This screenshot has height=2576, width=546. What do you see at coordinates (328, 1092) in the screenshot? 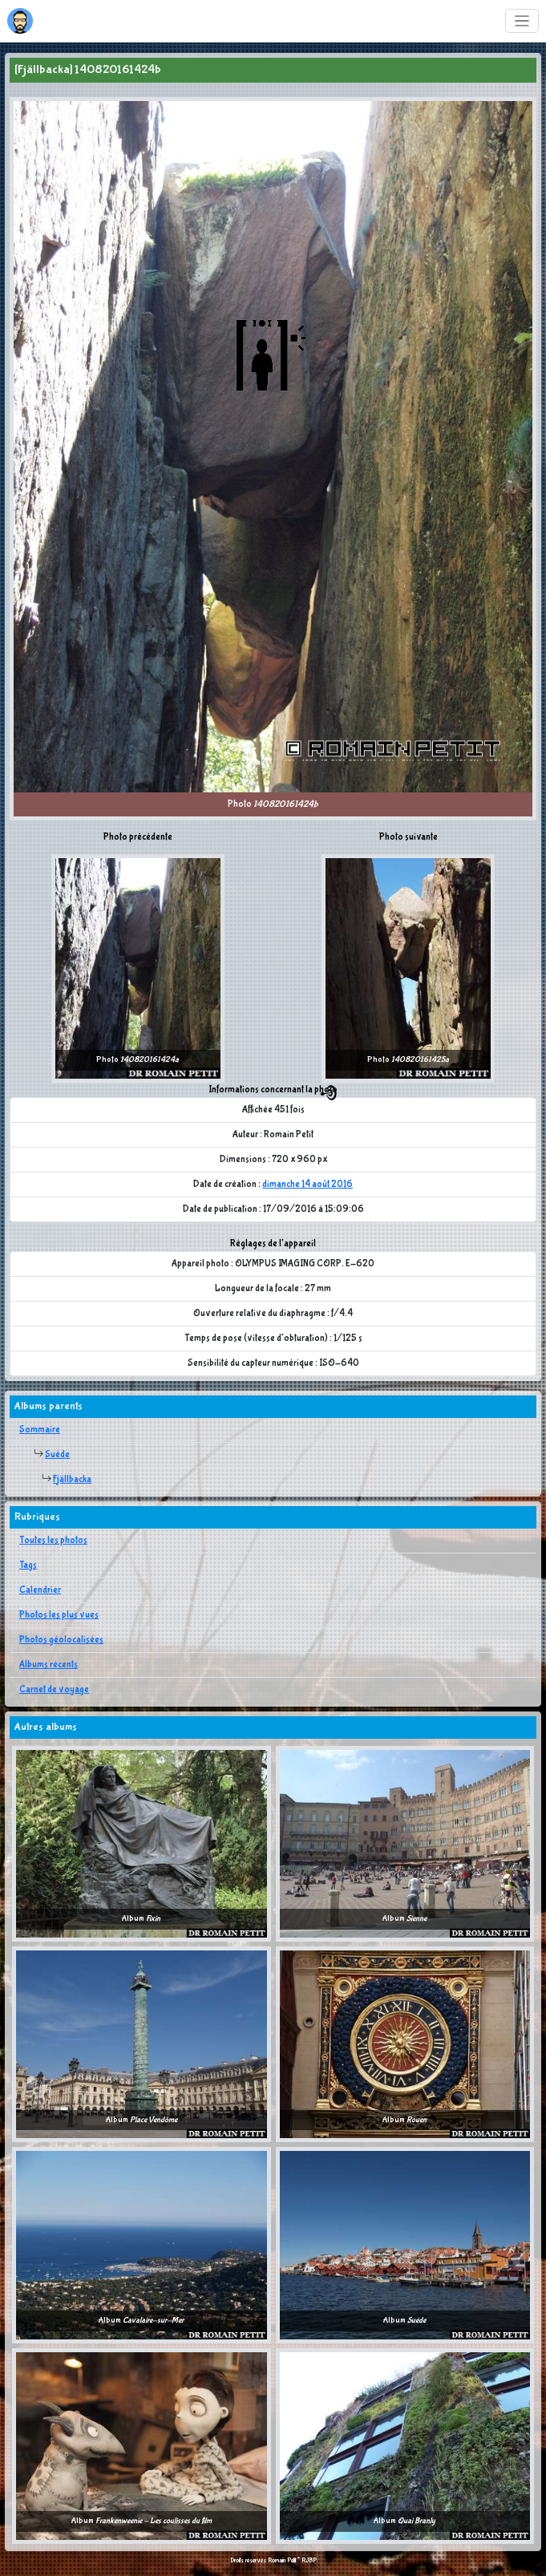
I see `set or view your goals` at bounding box center [328, 1092].